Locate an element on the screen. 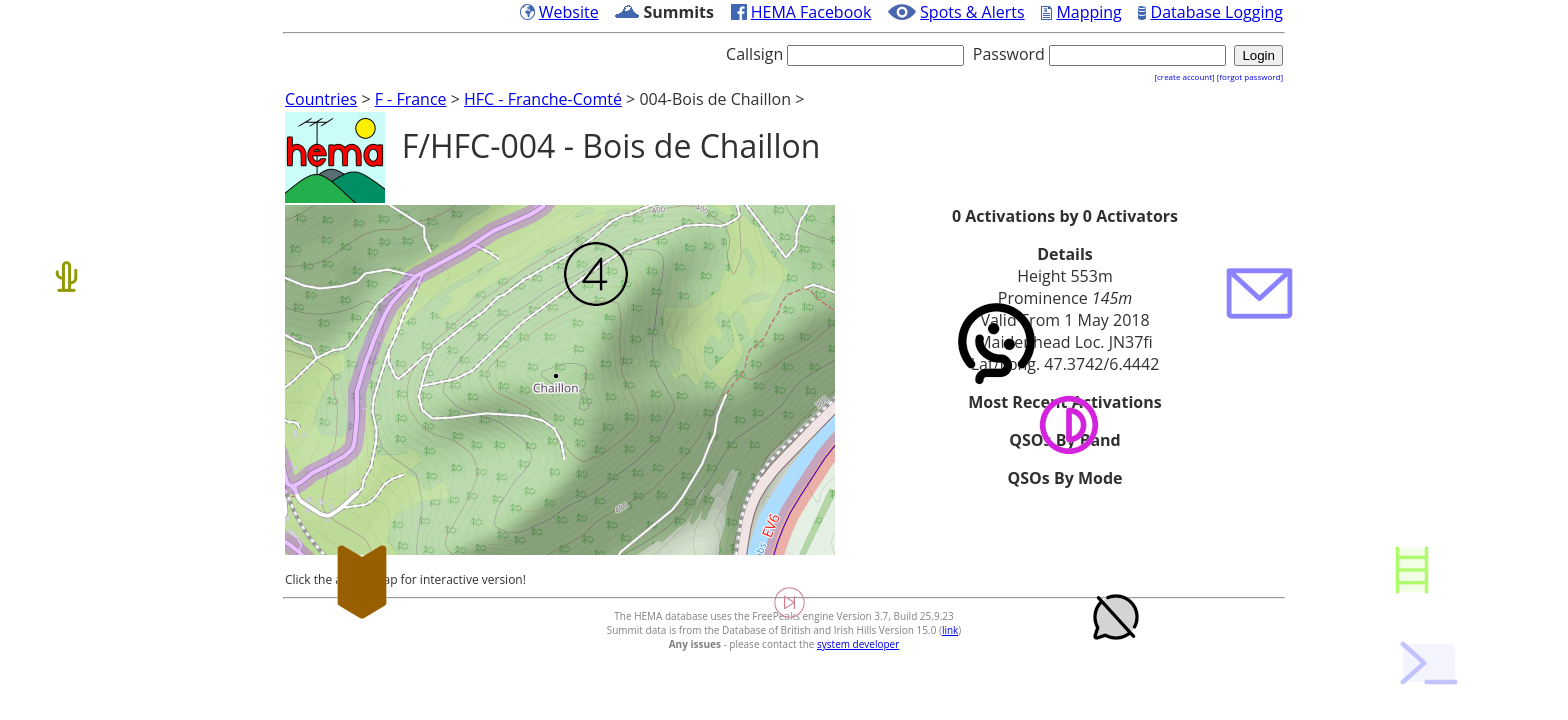 The height and width of the screenshot is (720, 1568). access step-by-step instructions or tutorials is located at coordinates (1412, 570).